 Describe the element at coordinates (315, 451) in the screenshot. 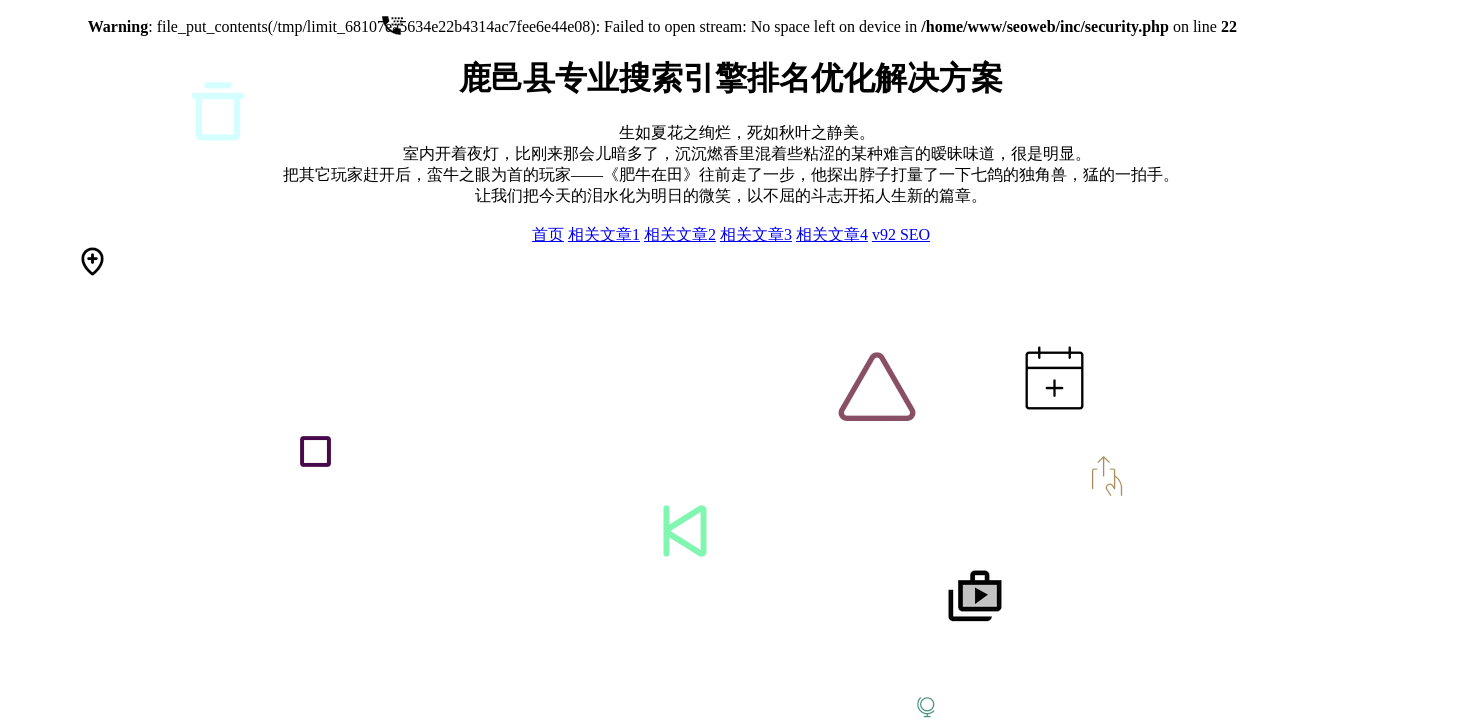

I see `stop media playback` at that location.